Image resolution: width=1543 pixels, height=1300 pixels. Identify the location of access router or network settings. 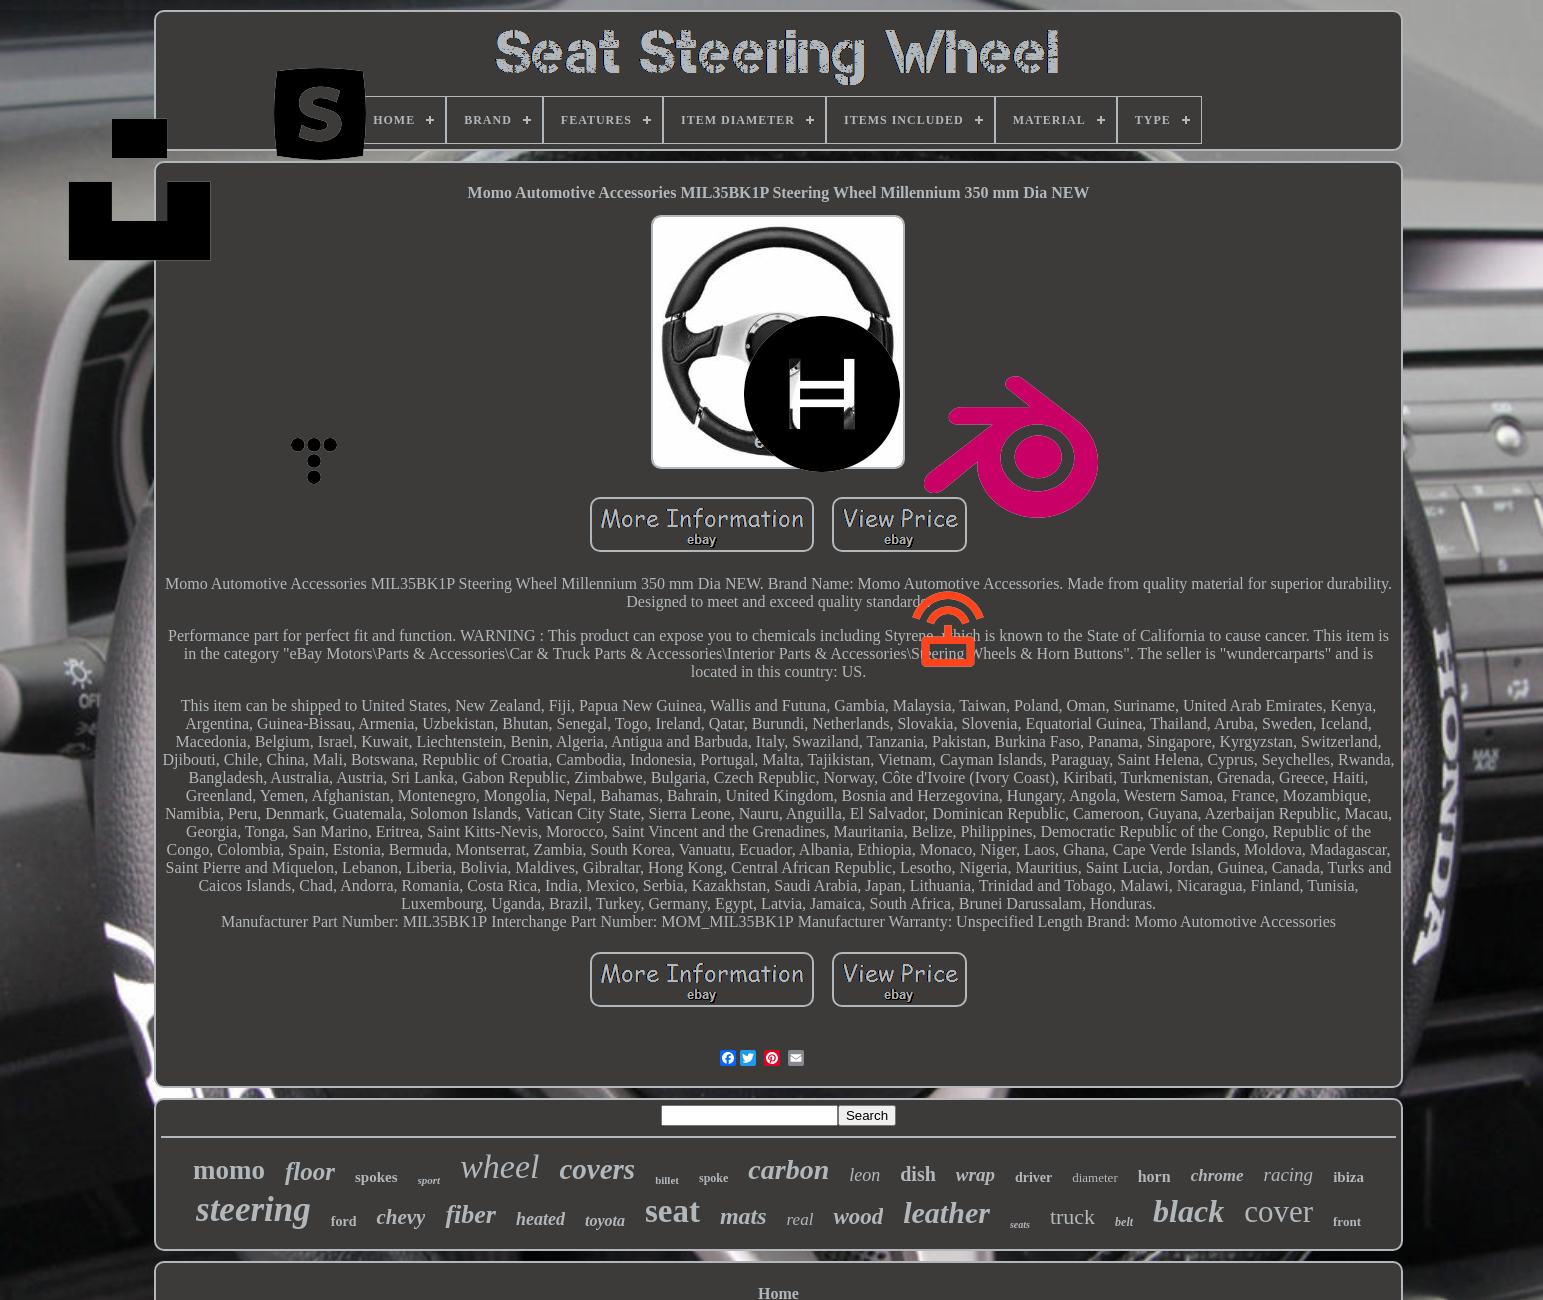
(948, 629).